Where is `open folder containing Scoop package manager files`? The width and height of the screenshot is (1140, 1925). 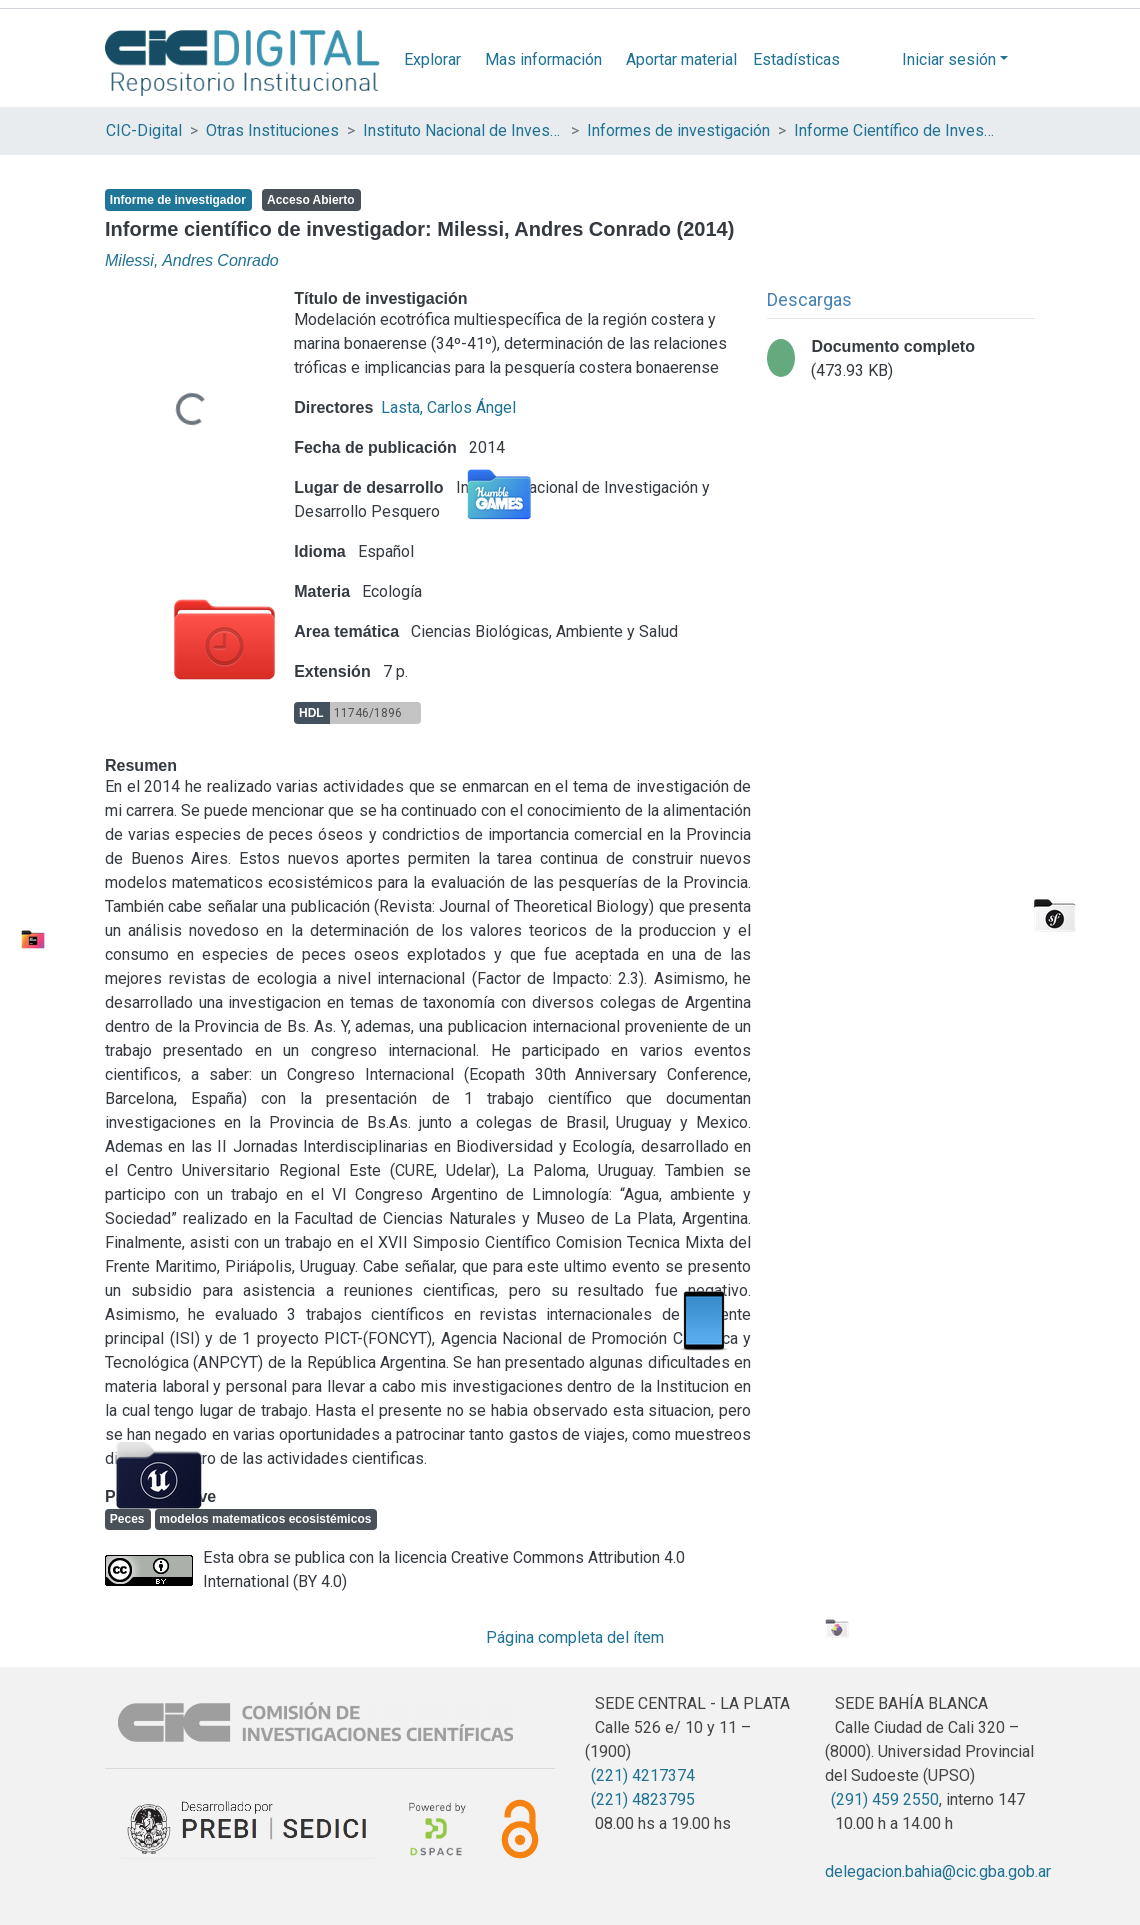 open folder containing Scoop package manager files is located at coordinates (837, 1629).